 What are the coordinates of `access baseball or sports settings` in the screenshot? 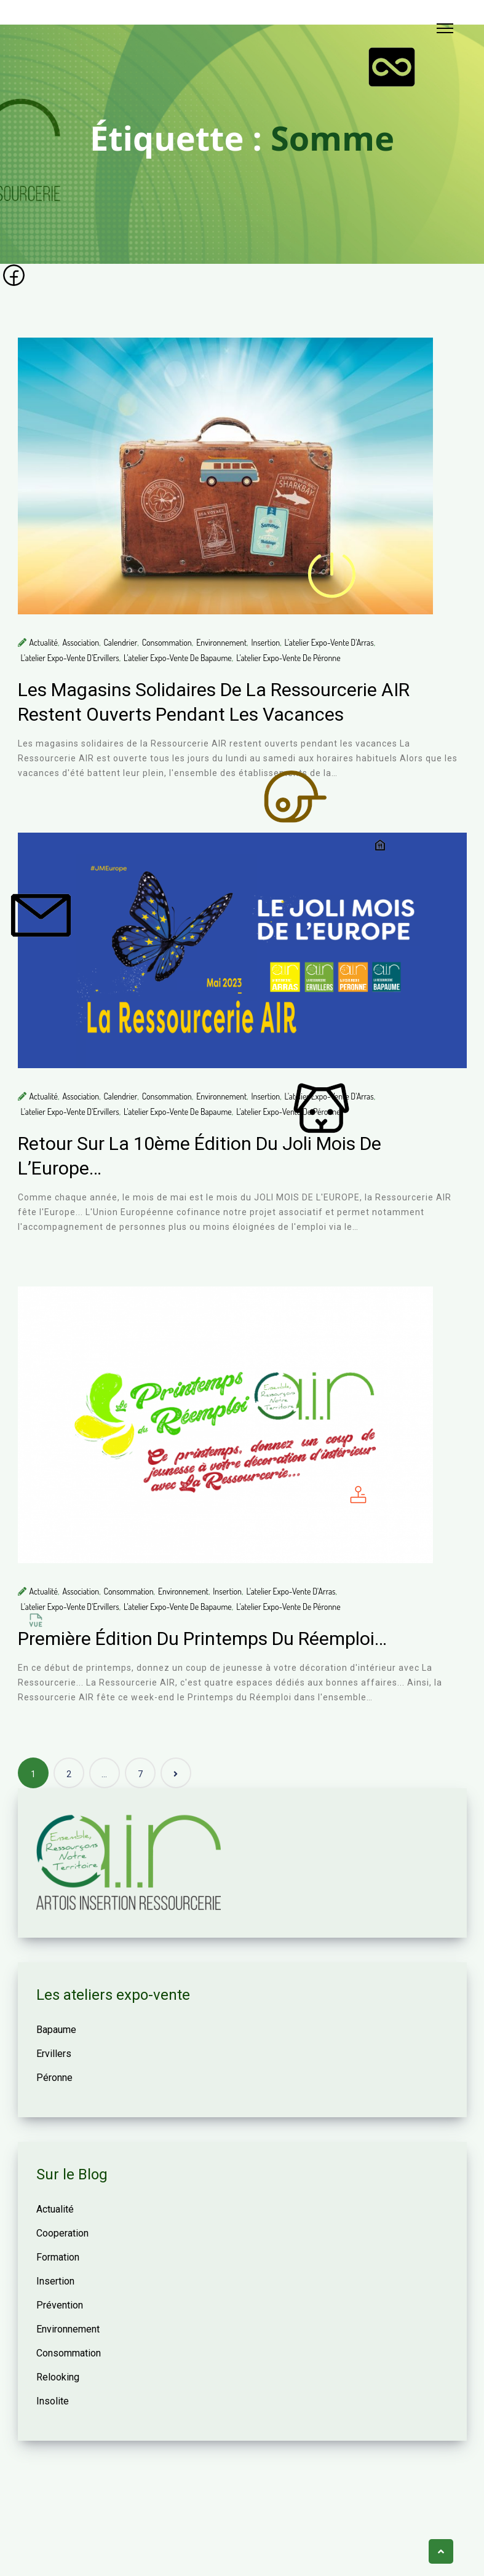 It's located at (293, 798).